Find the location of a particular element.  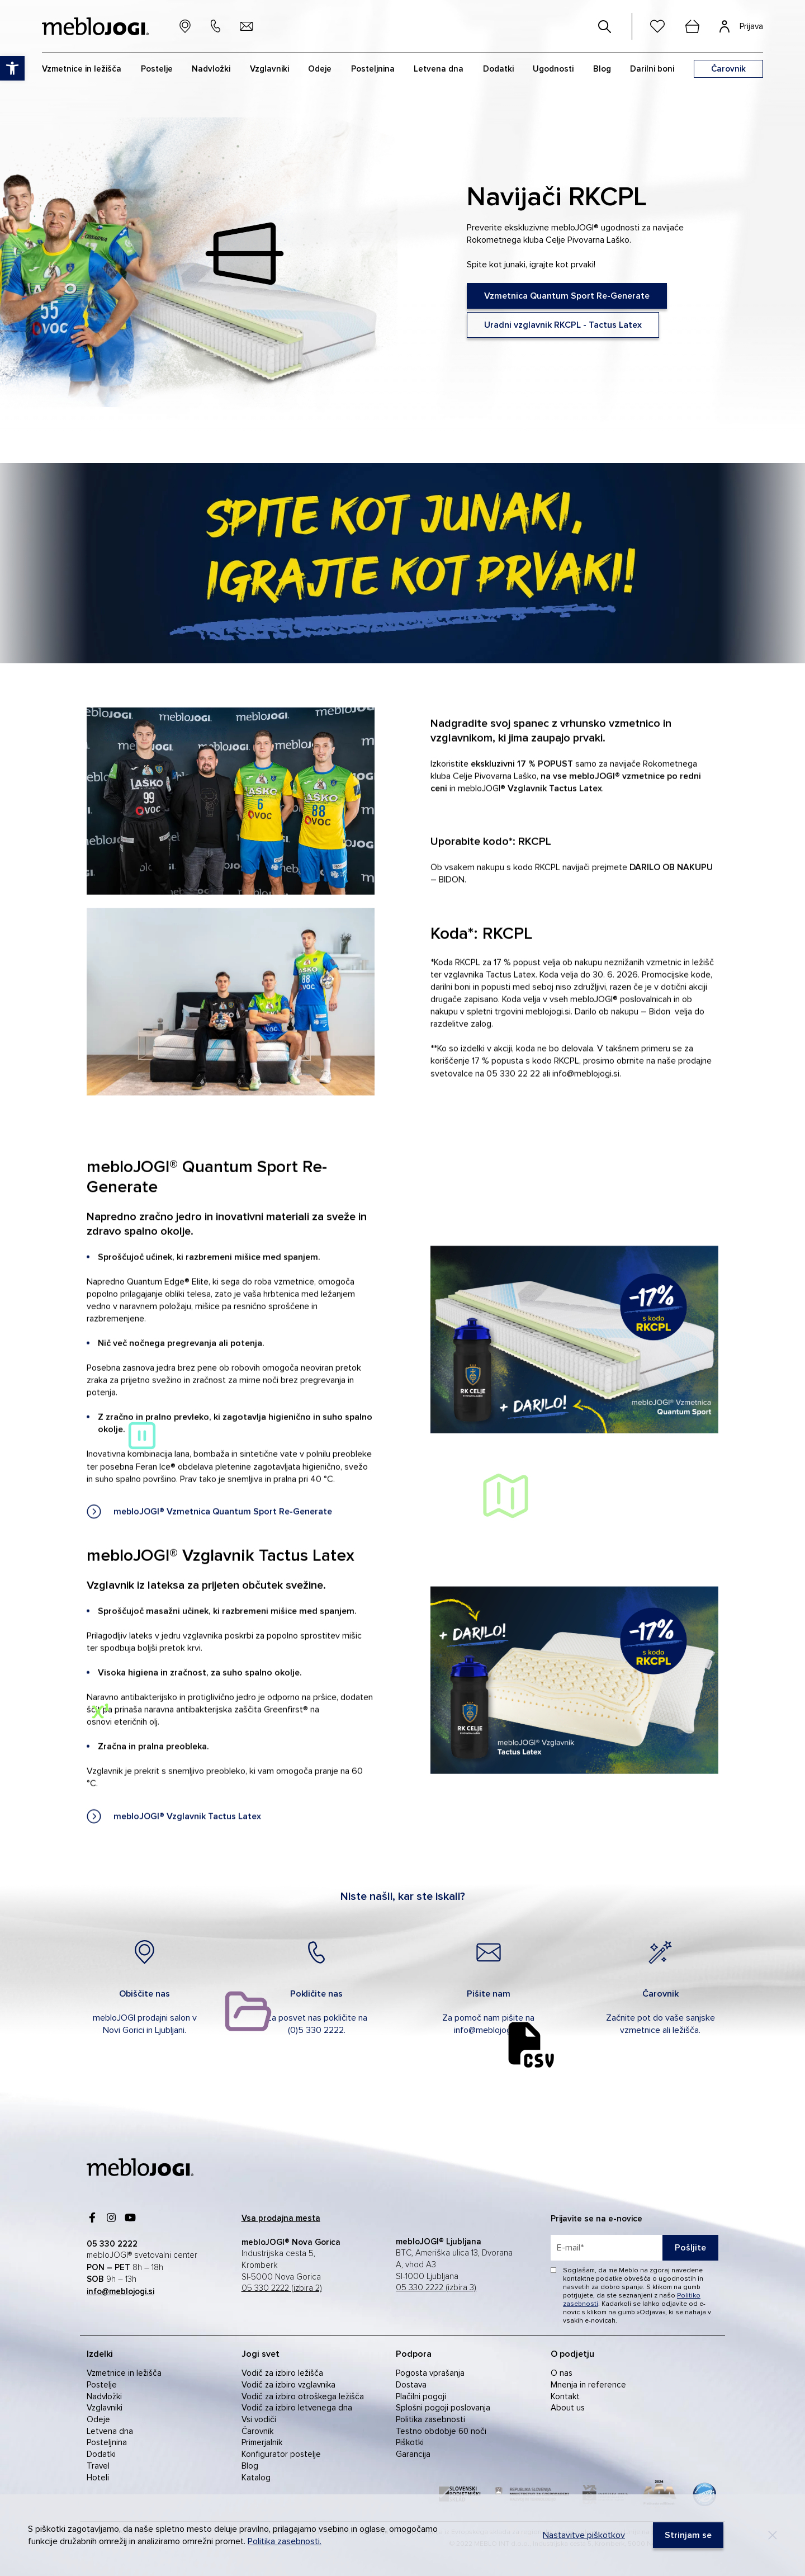

pause media playback is located at coordinates (142, 1436).